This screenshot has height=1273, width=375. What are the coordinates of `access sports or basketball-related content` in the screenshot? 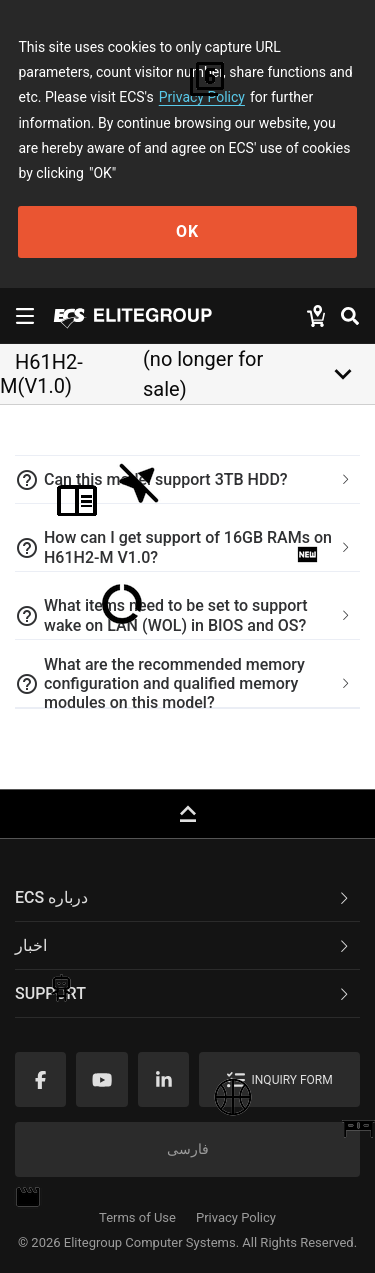 It's located at (233, 1097).